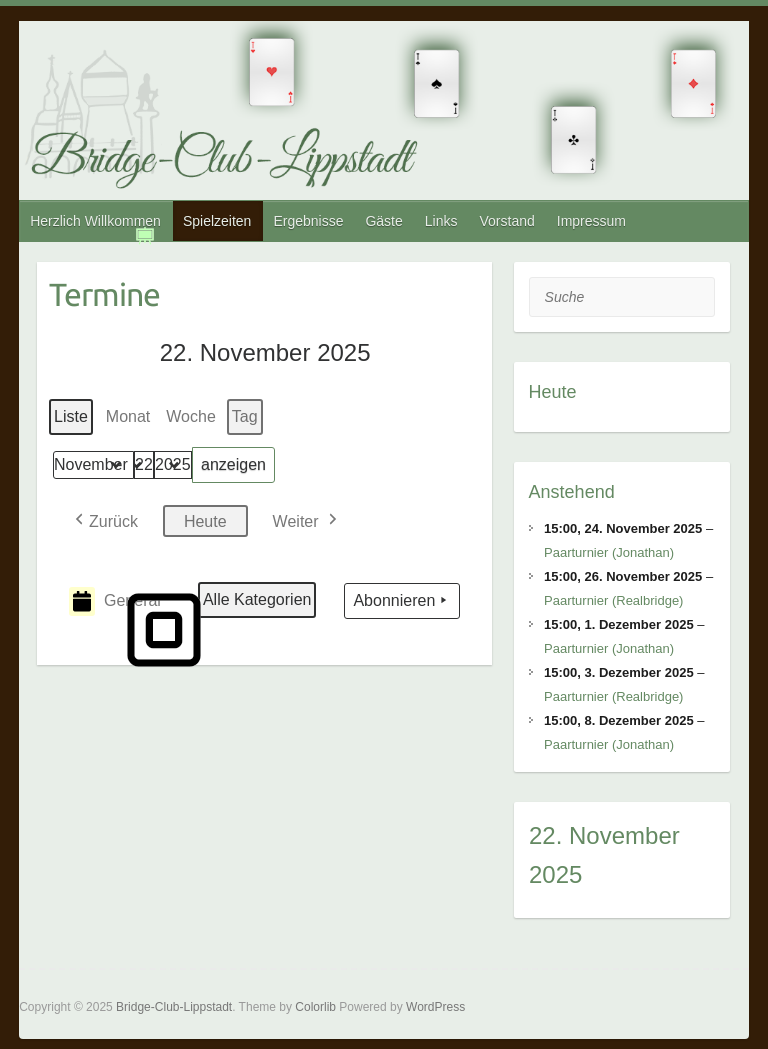  I want to click on nested container or frame element, so click(164, 630).